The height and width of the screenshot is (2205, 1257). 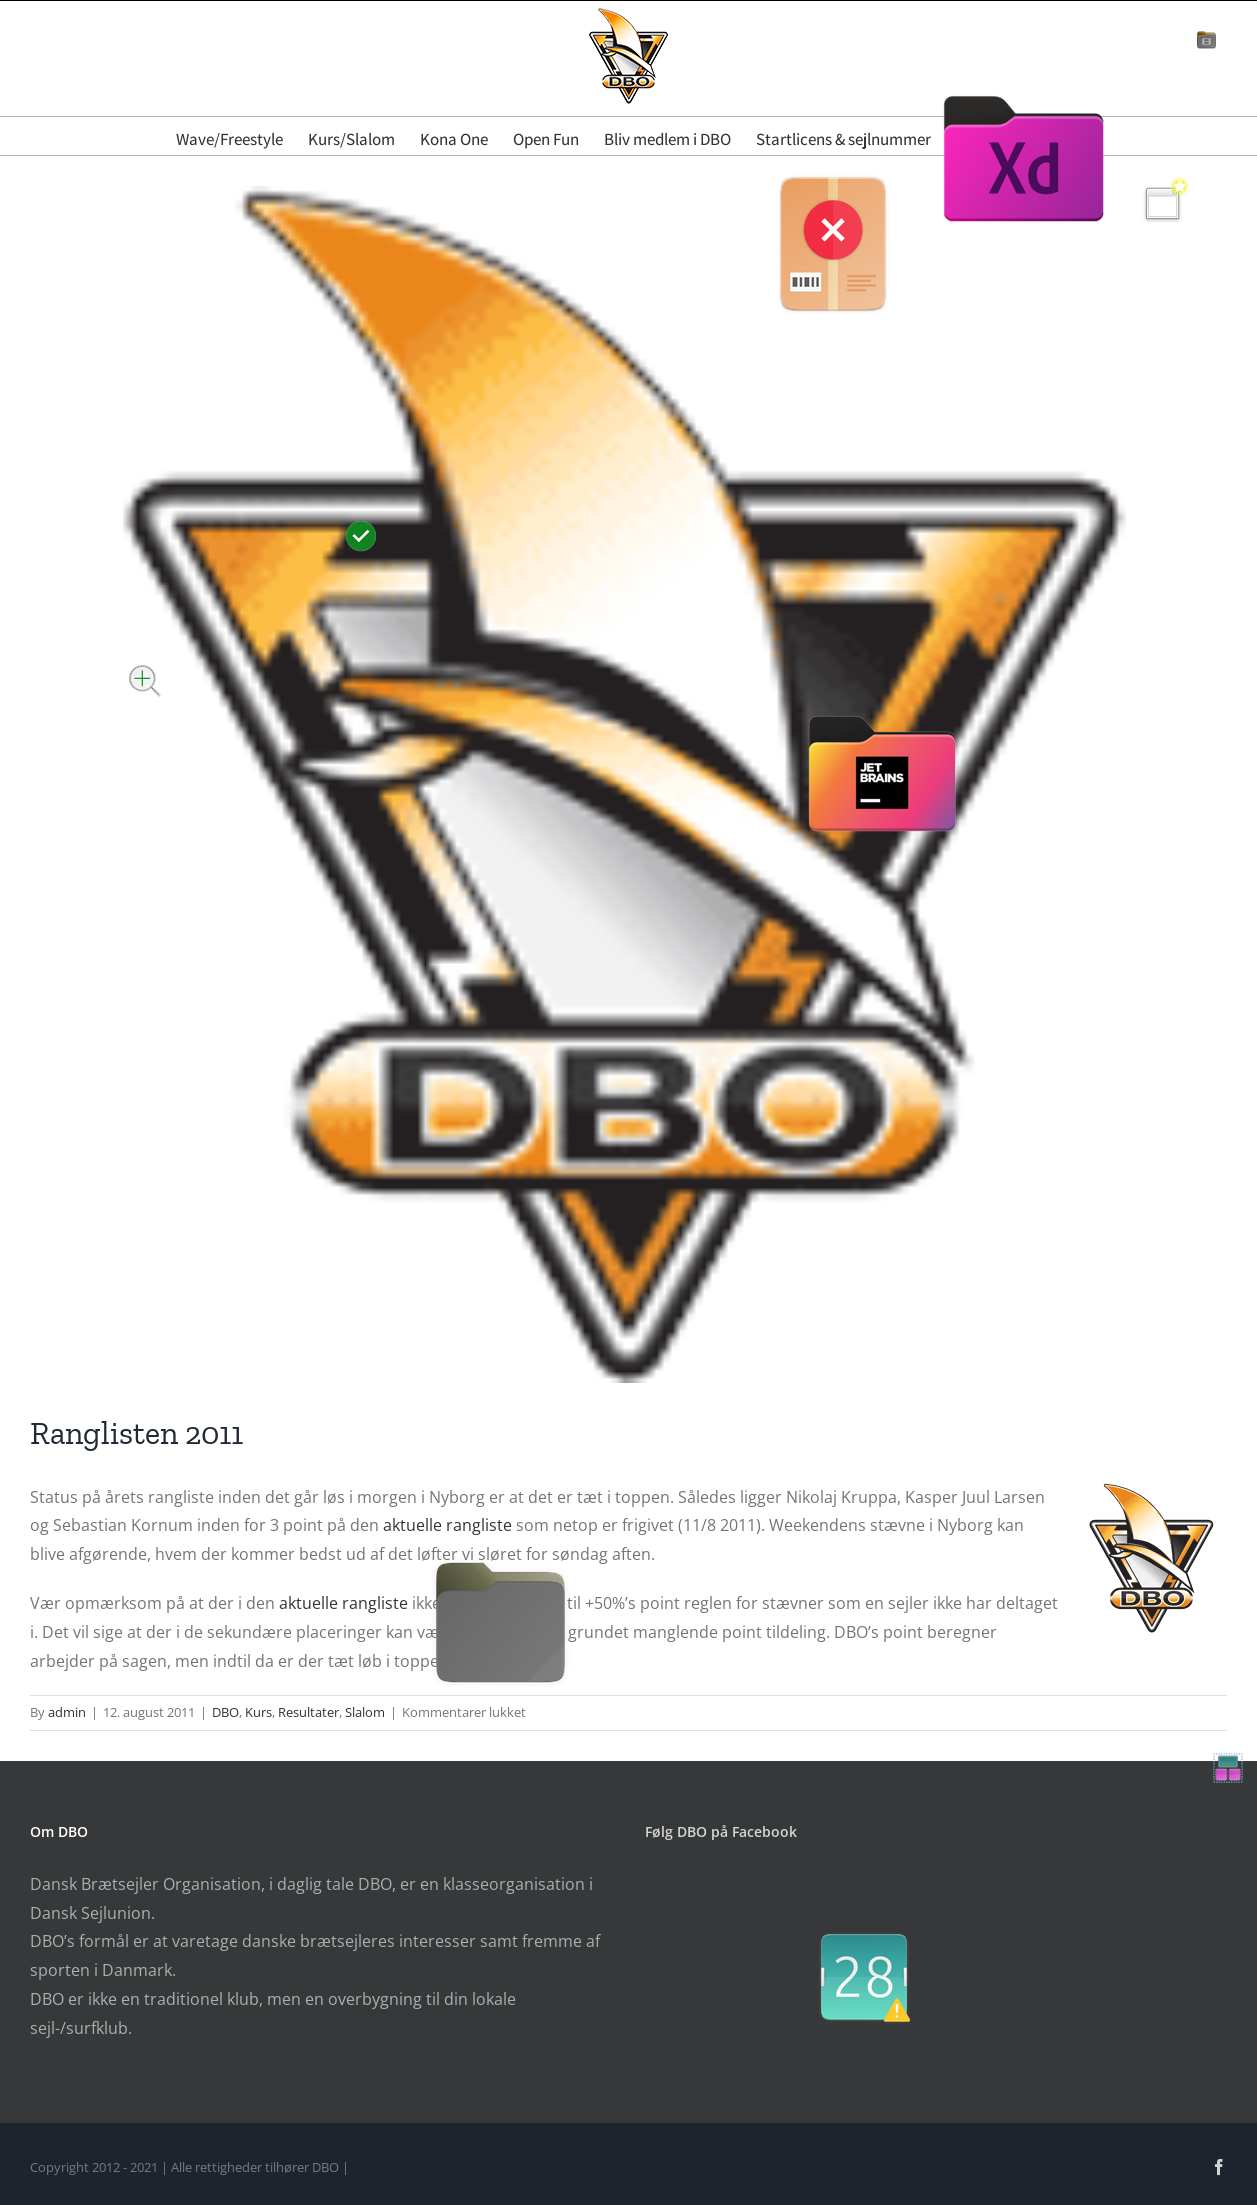 I want to click on open videos folder, so click(x=1206, y=39).